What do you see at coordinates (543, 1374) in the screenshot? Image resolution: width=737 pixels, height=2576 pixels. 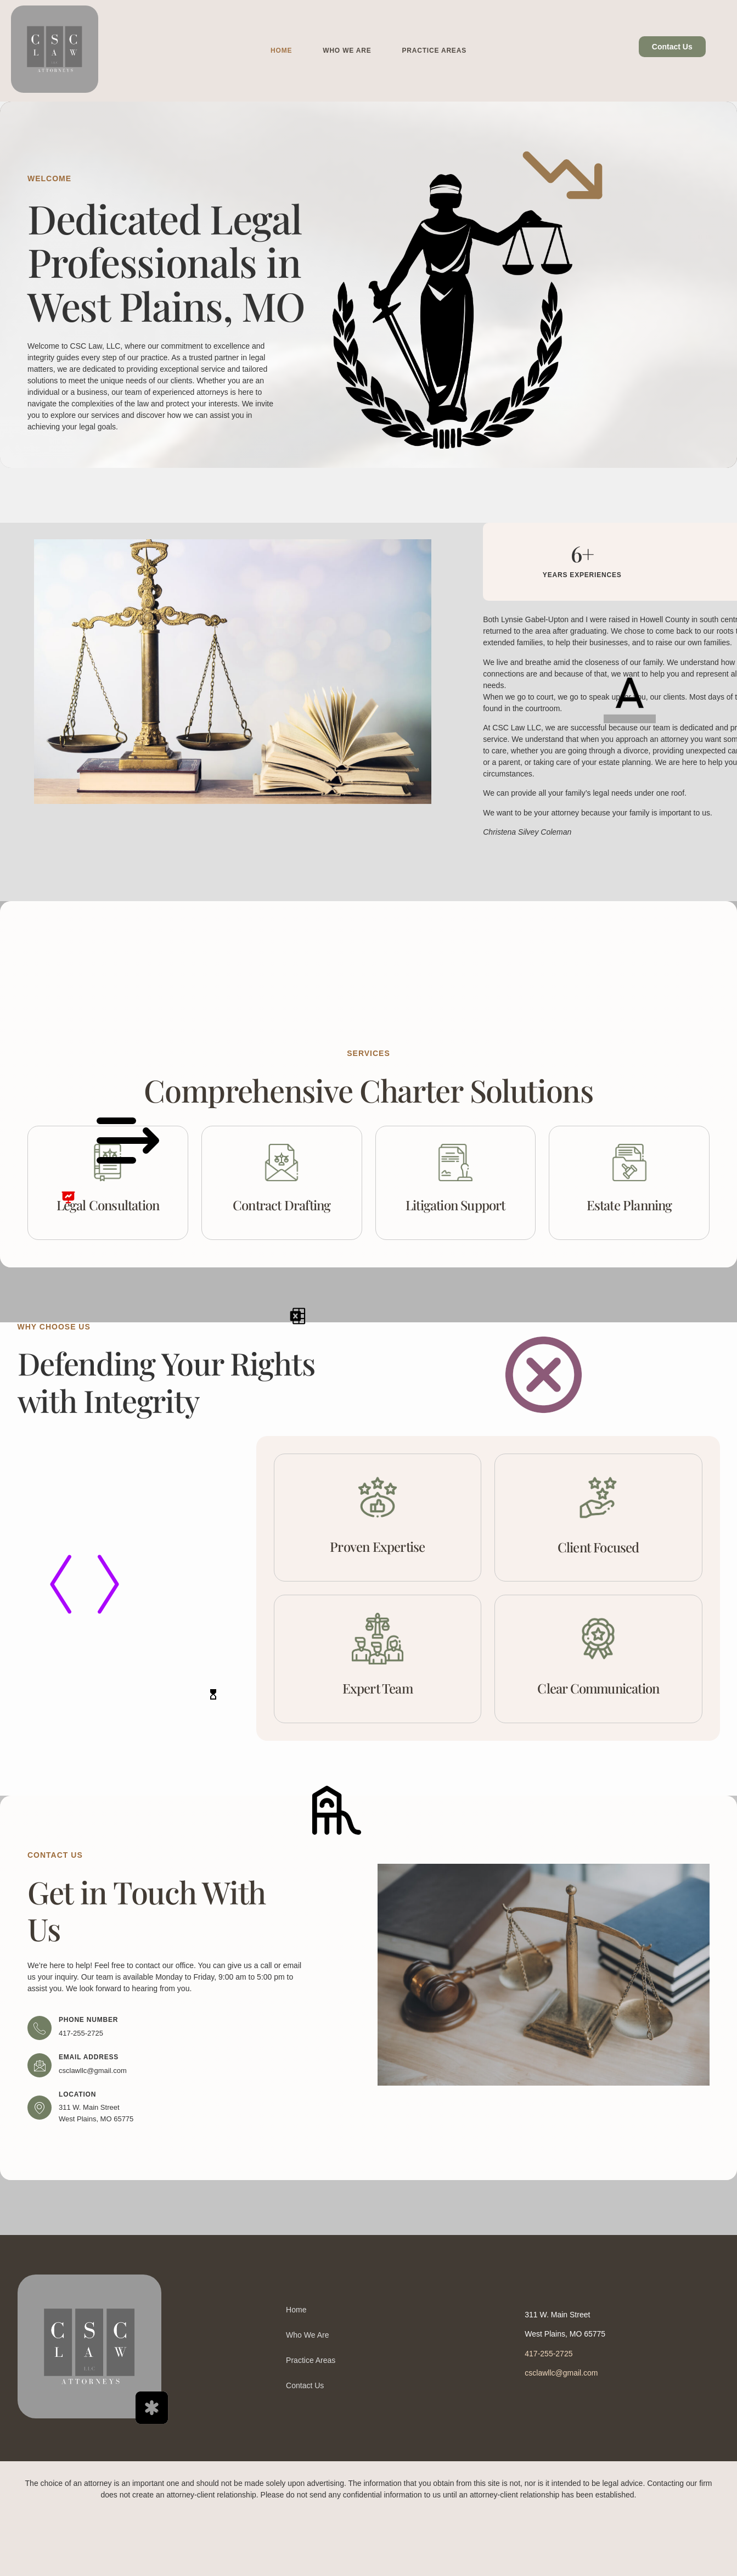 I see `playstation cross button symbol` at bounding box center [543, 1374].